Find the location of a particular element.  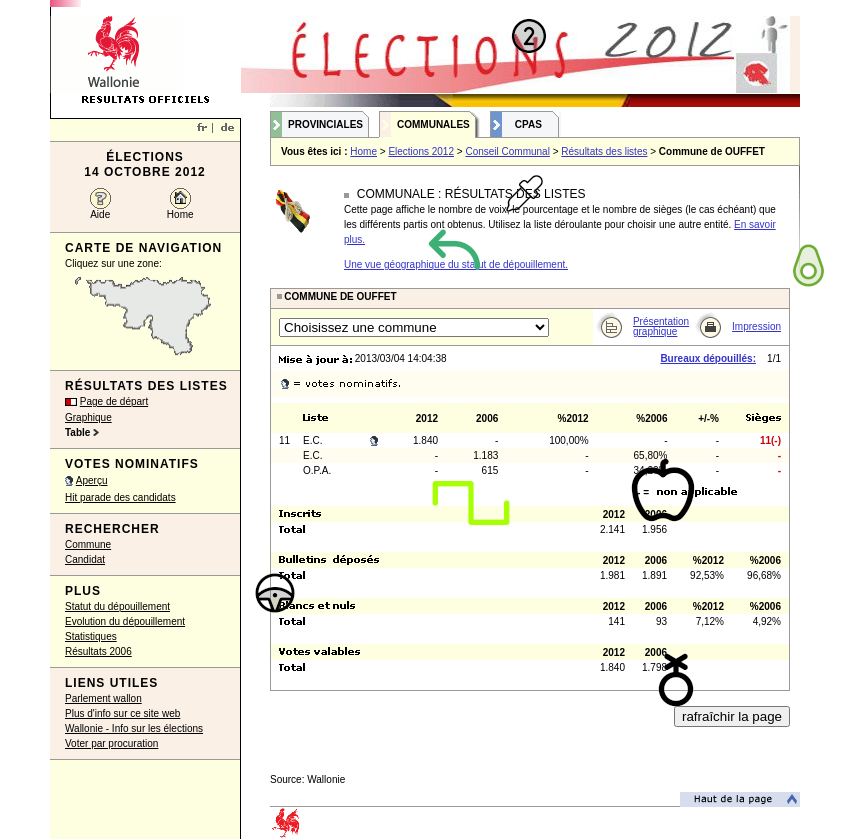

indicates nonbinary gender identity option is located at coordinates (676, 680).